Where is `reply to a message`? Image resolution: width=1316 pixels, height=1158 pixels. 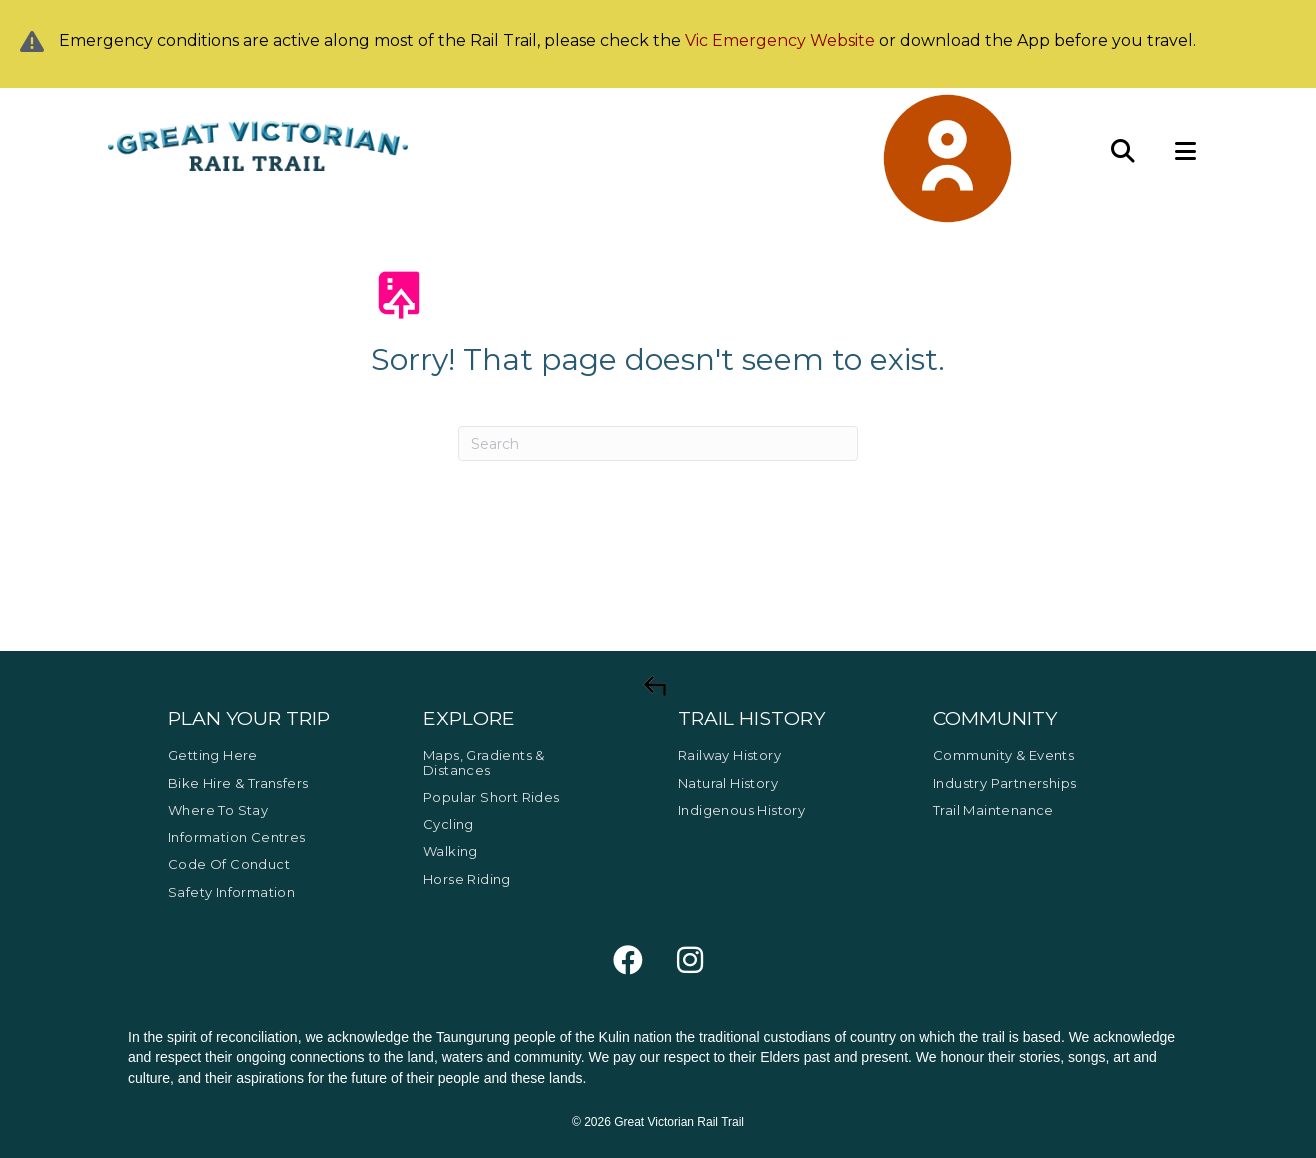 reply to a message is located at coordinates (656, 686).